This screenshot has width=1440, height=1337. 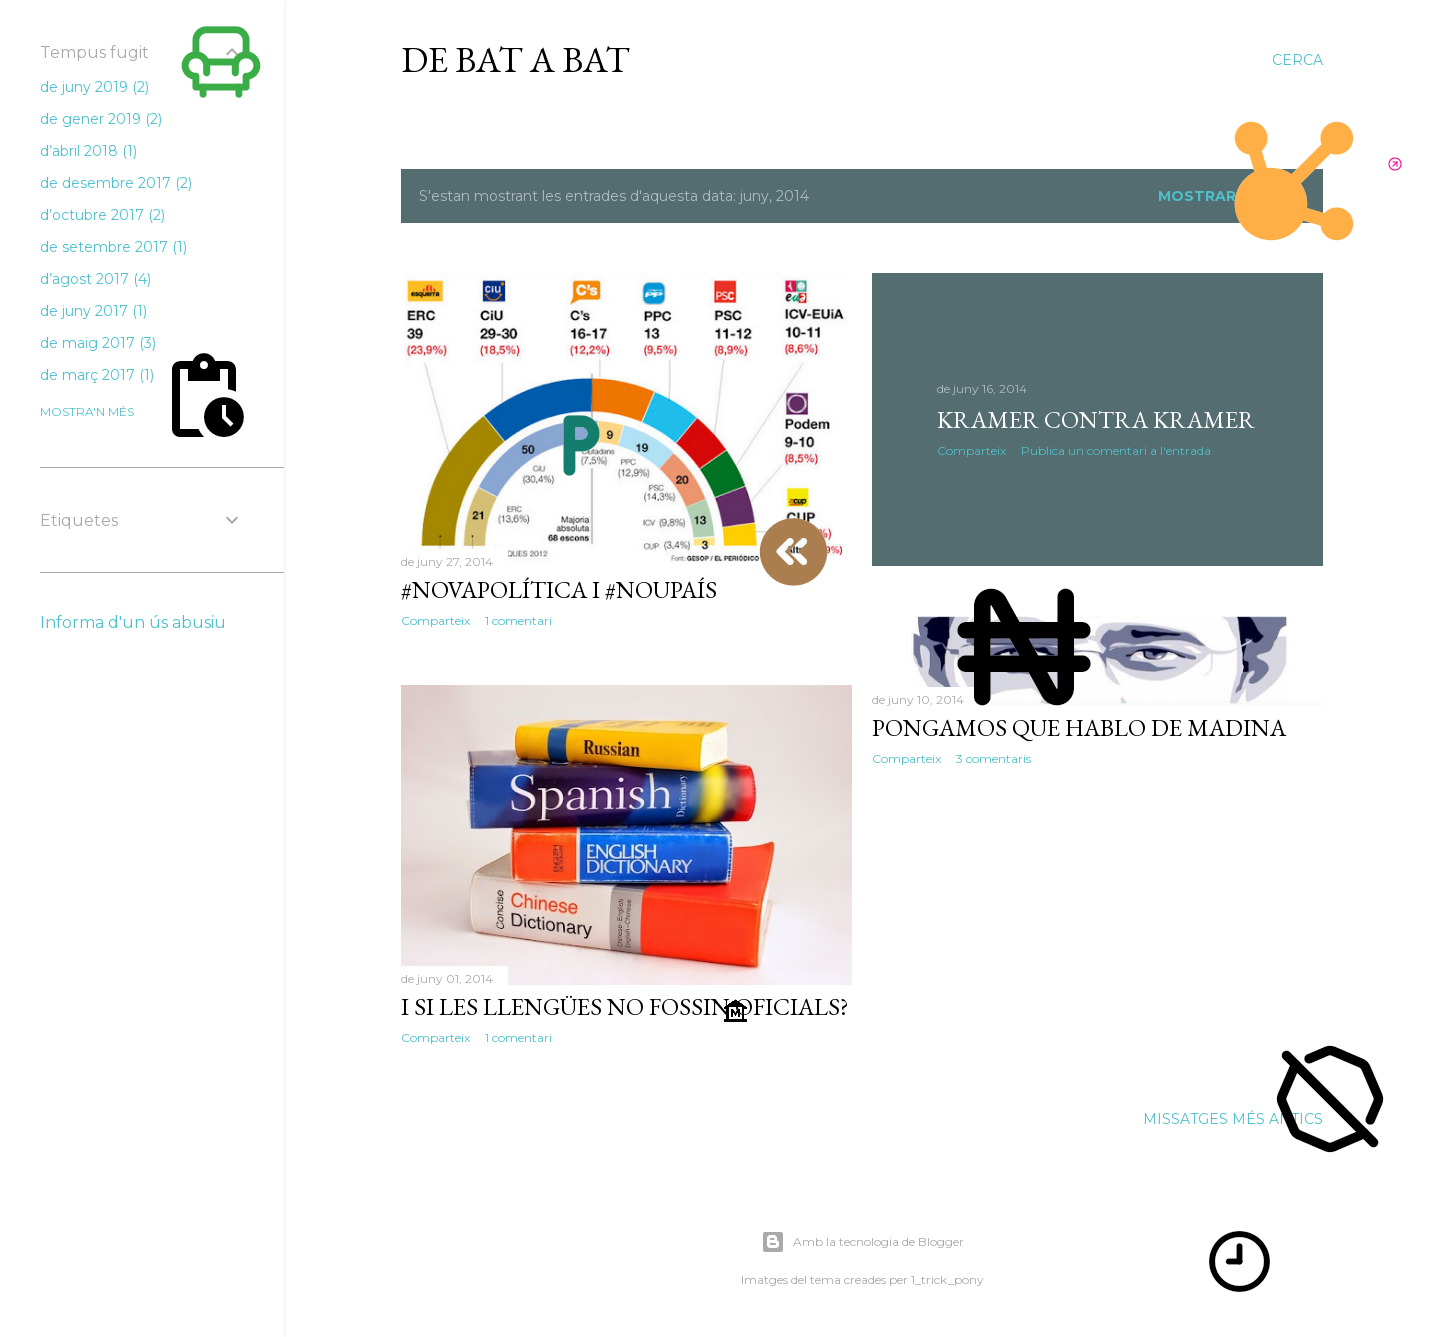 What do you see at coordinates (1330, 1099) in the screenshot?
I see `indicates a blocked or prohibited action` at bounding box center [1330, 1099].